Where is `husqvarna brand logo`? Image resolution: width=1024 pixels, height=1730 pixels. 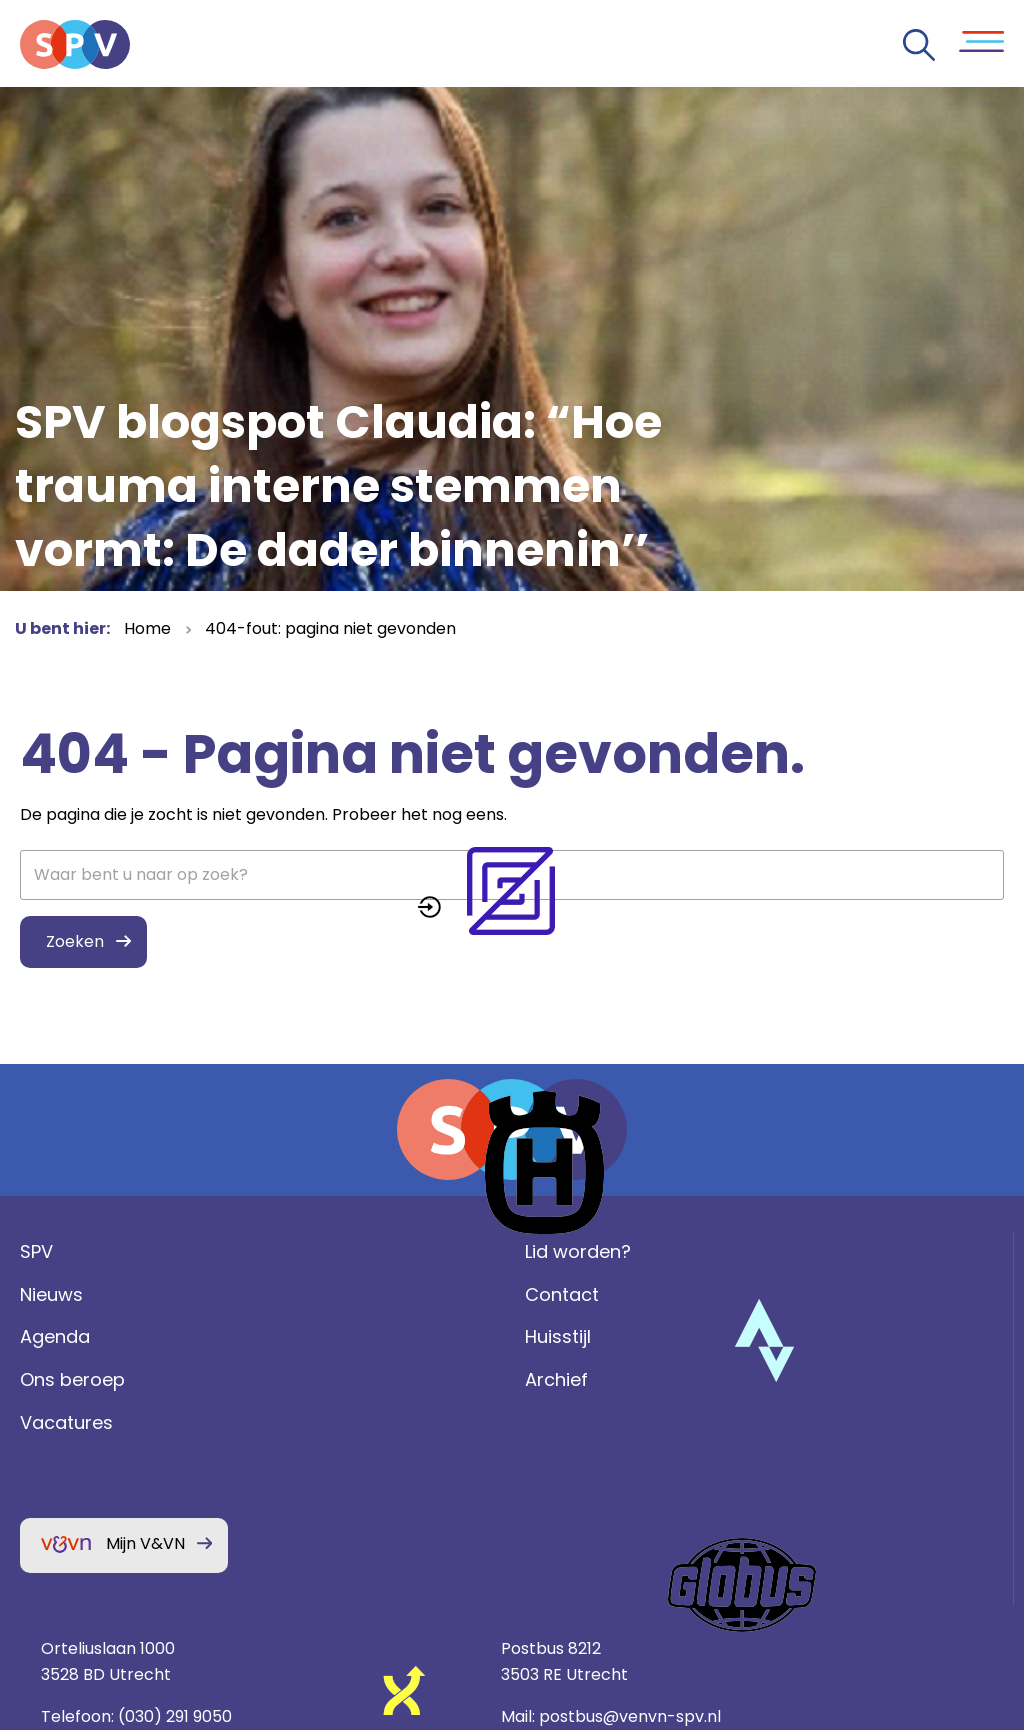
husqvarna brand logo is located at coordinates (544, 1162).